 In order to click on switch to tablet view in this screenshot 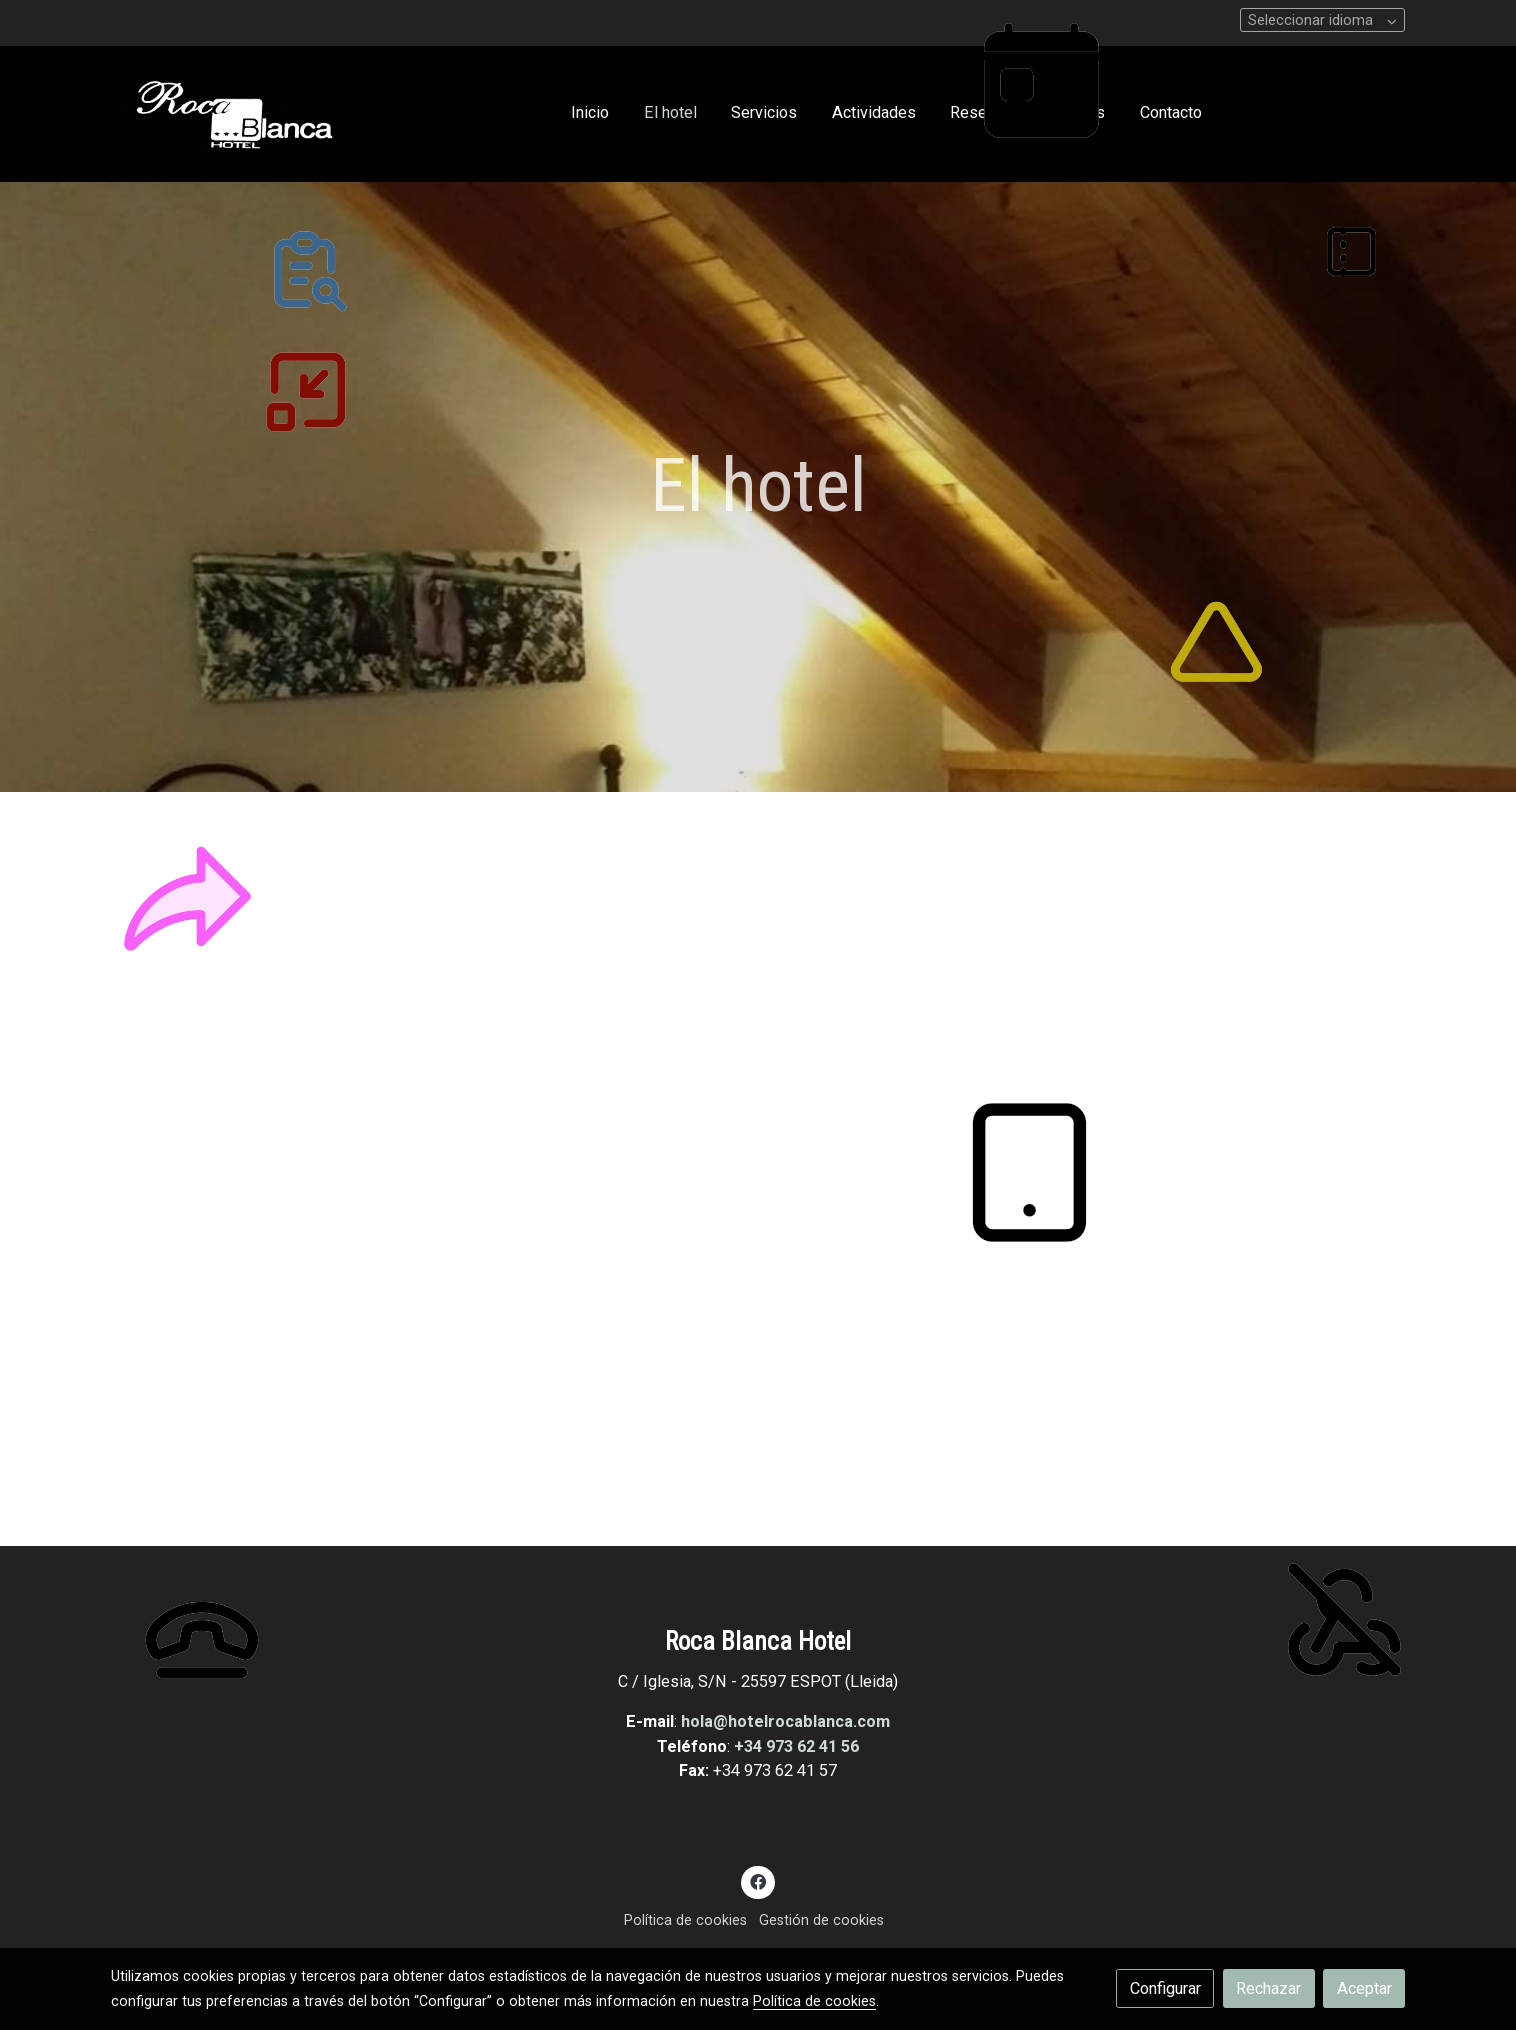, I will do `click(1029, 1172)`.